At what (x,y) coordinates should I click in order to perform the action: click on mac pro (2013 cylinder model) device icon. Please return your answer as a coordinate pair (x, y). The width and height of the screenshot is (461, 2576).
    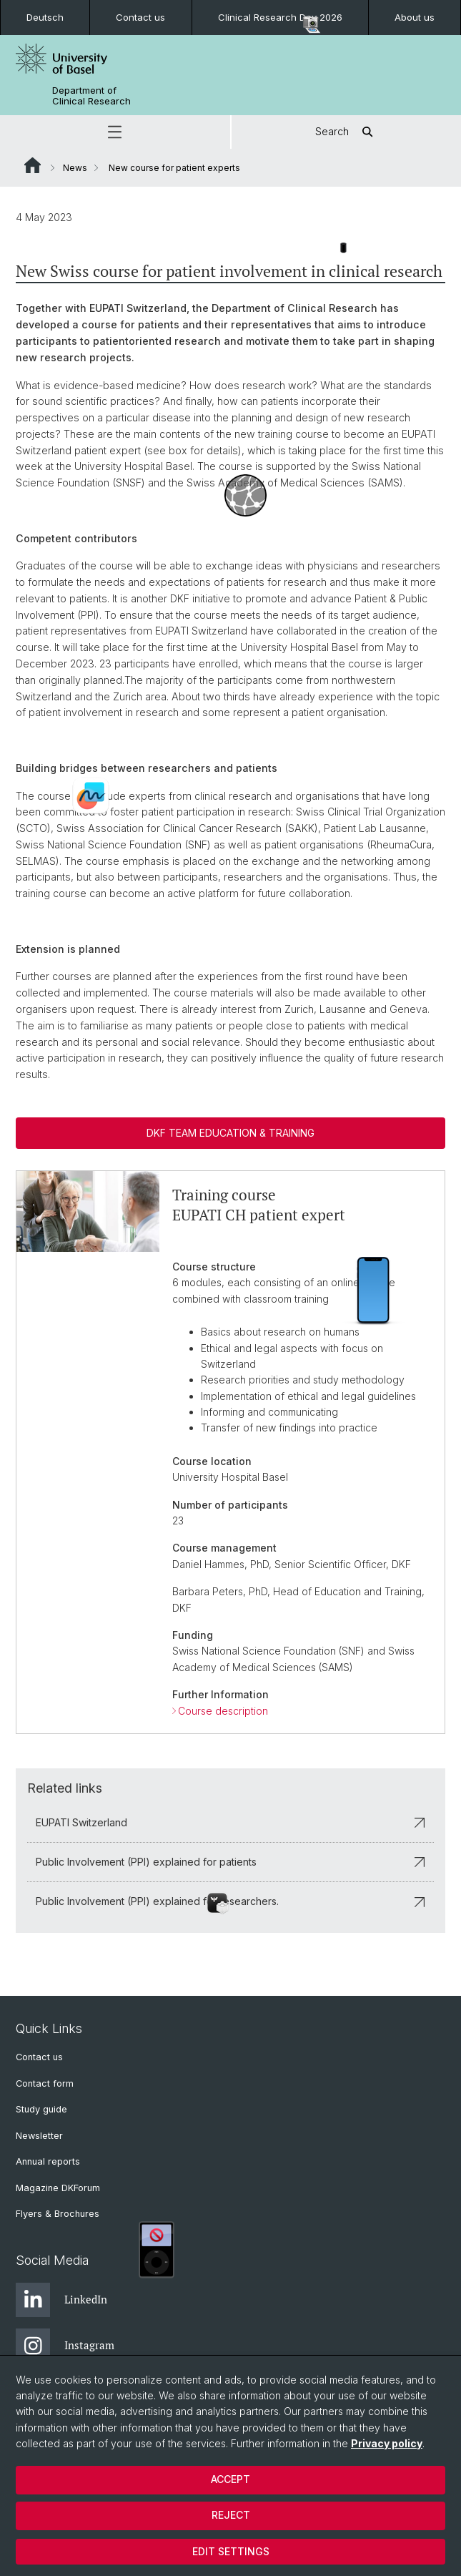
    Looking at the image, I should click on (343, 248).